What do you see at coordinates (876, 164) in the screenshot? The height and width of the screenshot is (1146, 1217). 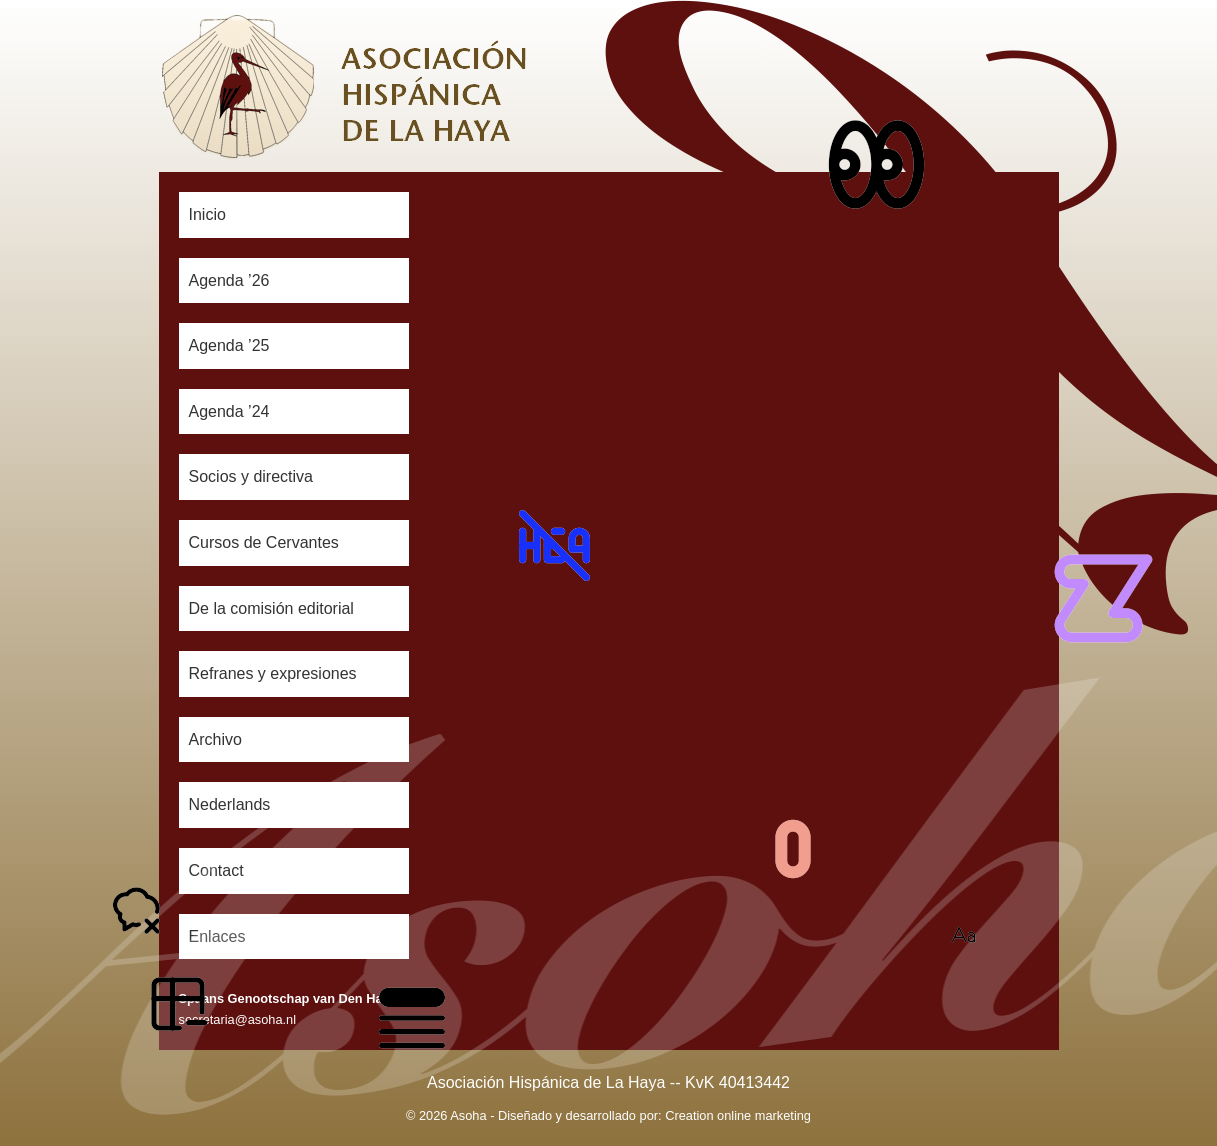 I see `mark content as viewed or seen` at bounding box center [876, 164].